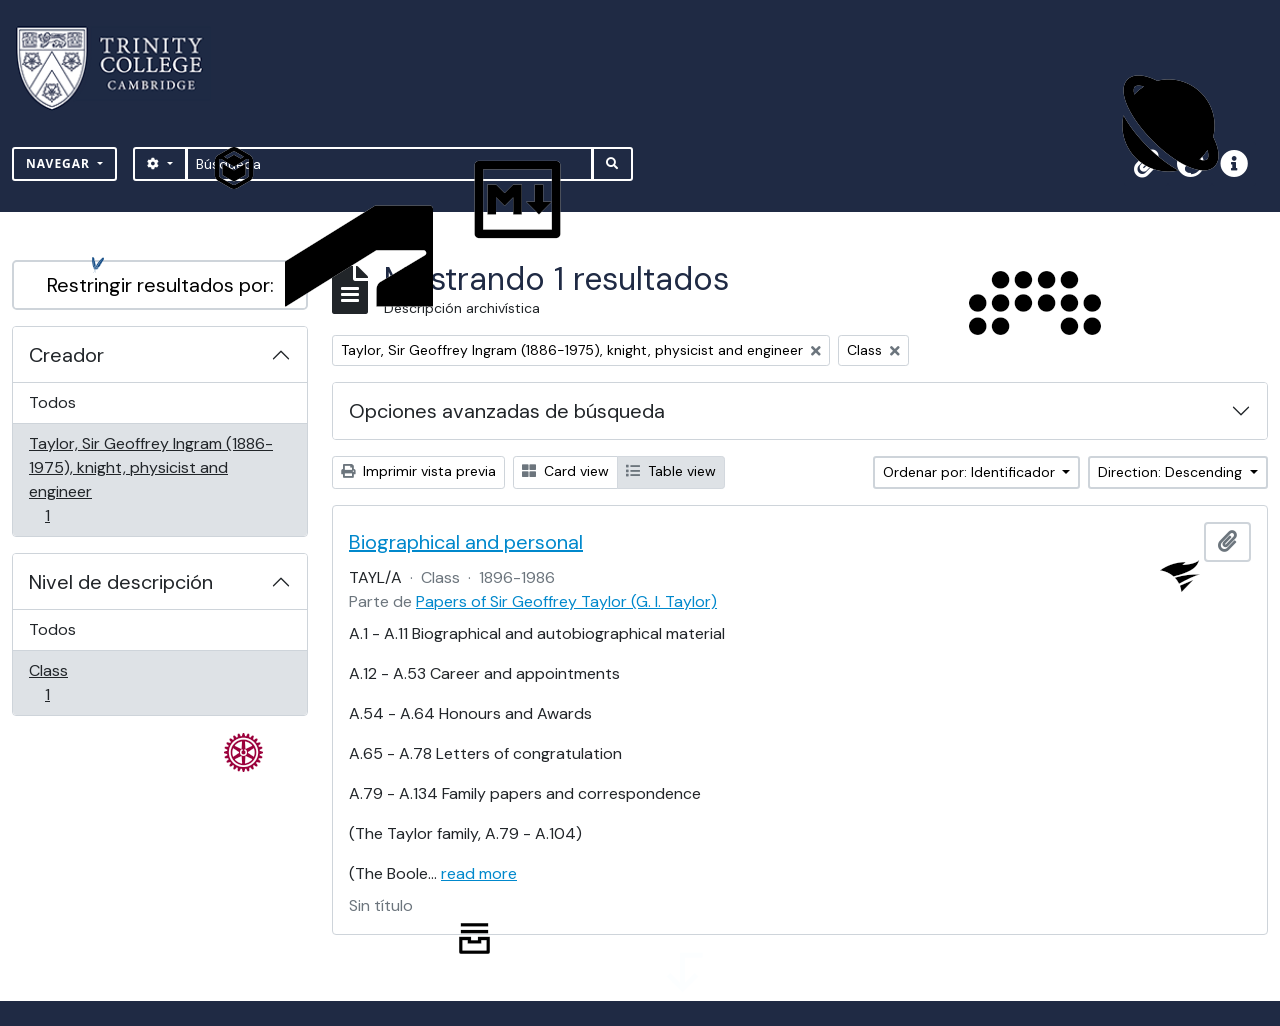 This screenshot has height=1026, width=1280. What do you see at coordinates (359, 256) in the screenshot?
I see `autodesk logo` at bounding box center [359, 256].